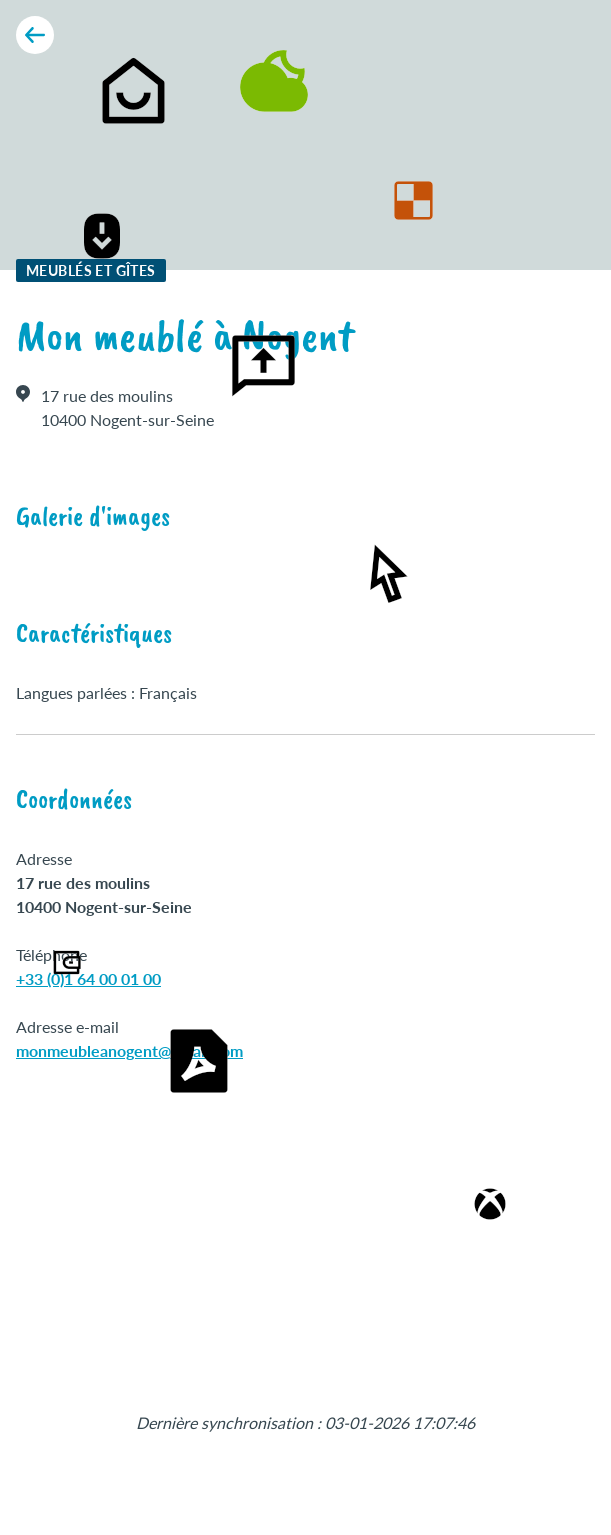  Describe the element at coordinates (385, 574) in the screenshot. I see `cursor pointer indicating selection mode` at that location.